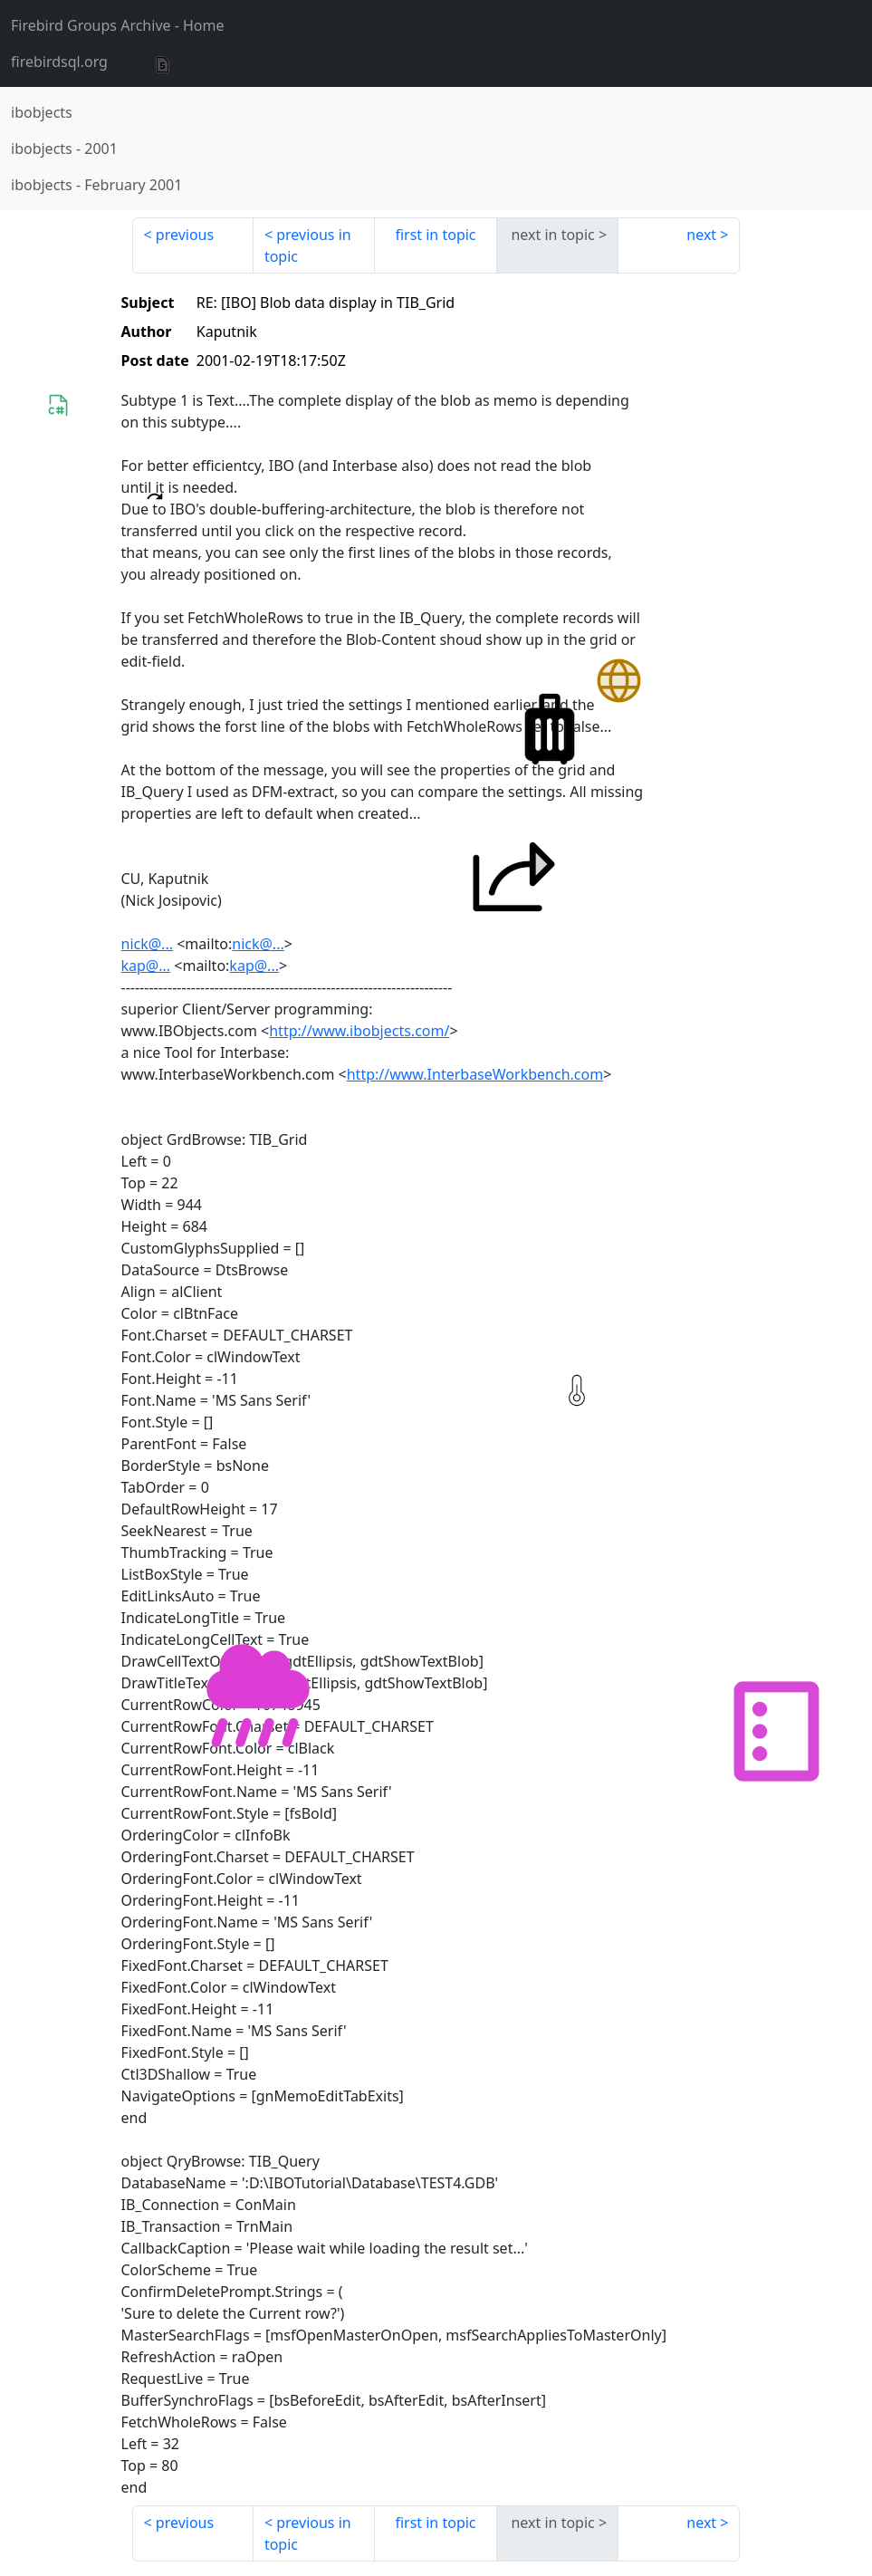 The height and width of the screenshot is (2576, 872). Describe the element at coordinates (513, 873) in the screenshot. I see `share this content with others` at that location.